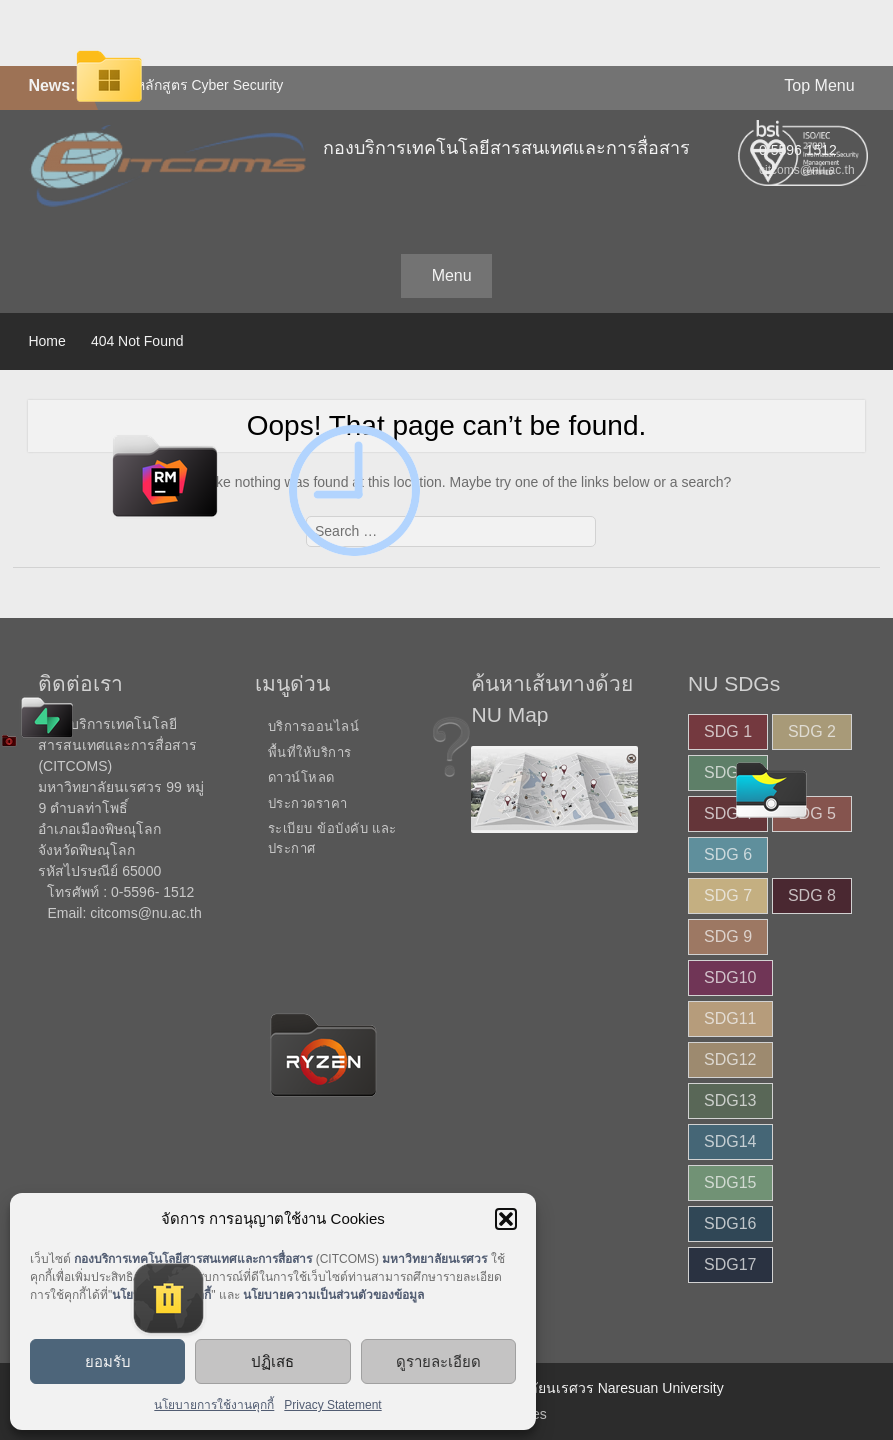 Image resolution: width=893 pixels, height=1440 pixels. I want to click on open supabase project folder, so click(47, 719).